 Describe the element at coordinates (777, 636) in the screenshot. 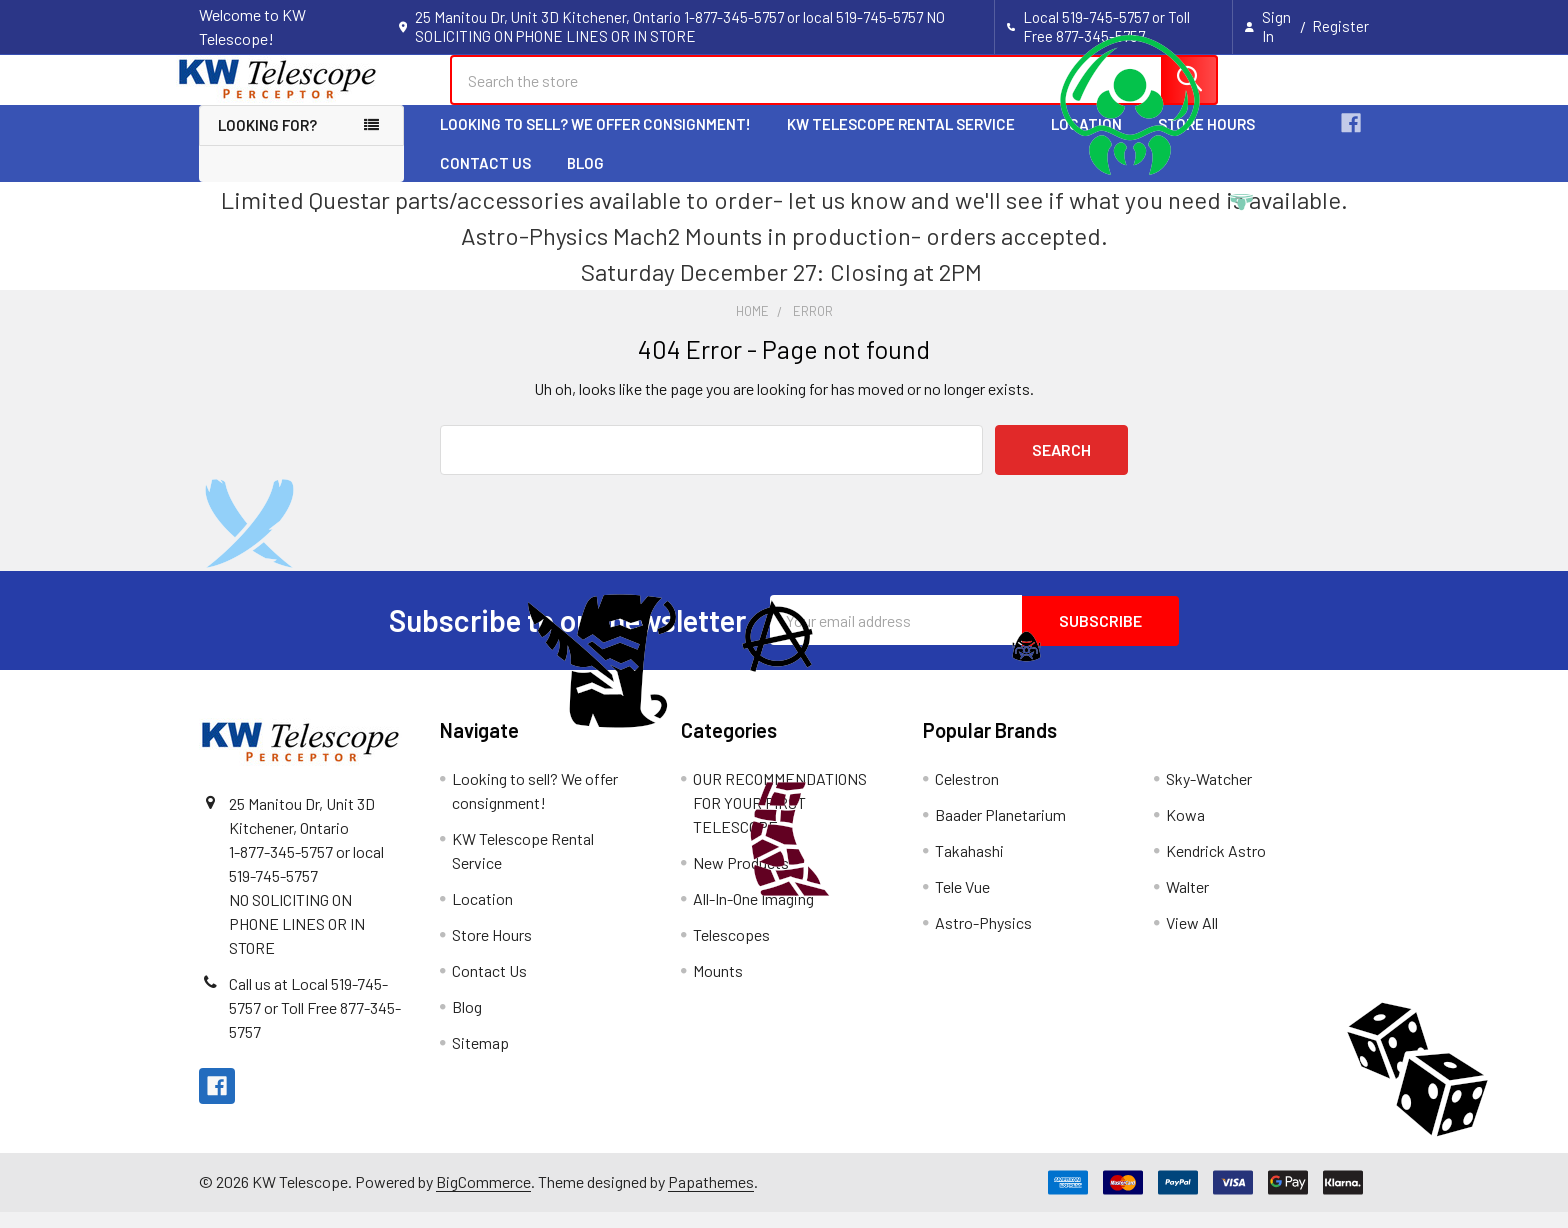

I see `indicates anarchist or anti-establishment faction in game` at that location.